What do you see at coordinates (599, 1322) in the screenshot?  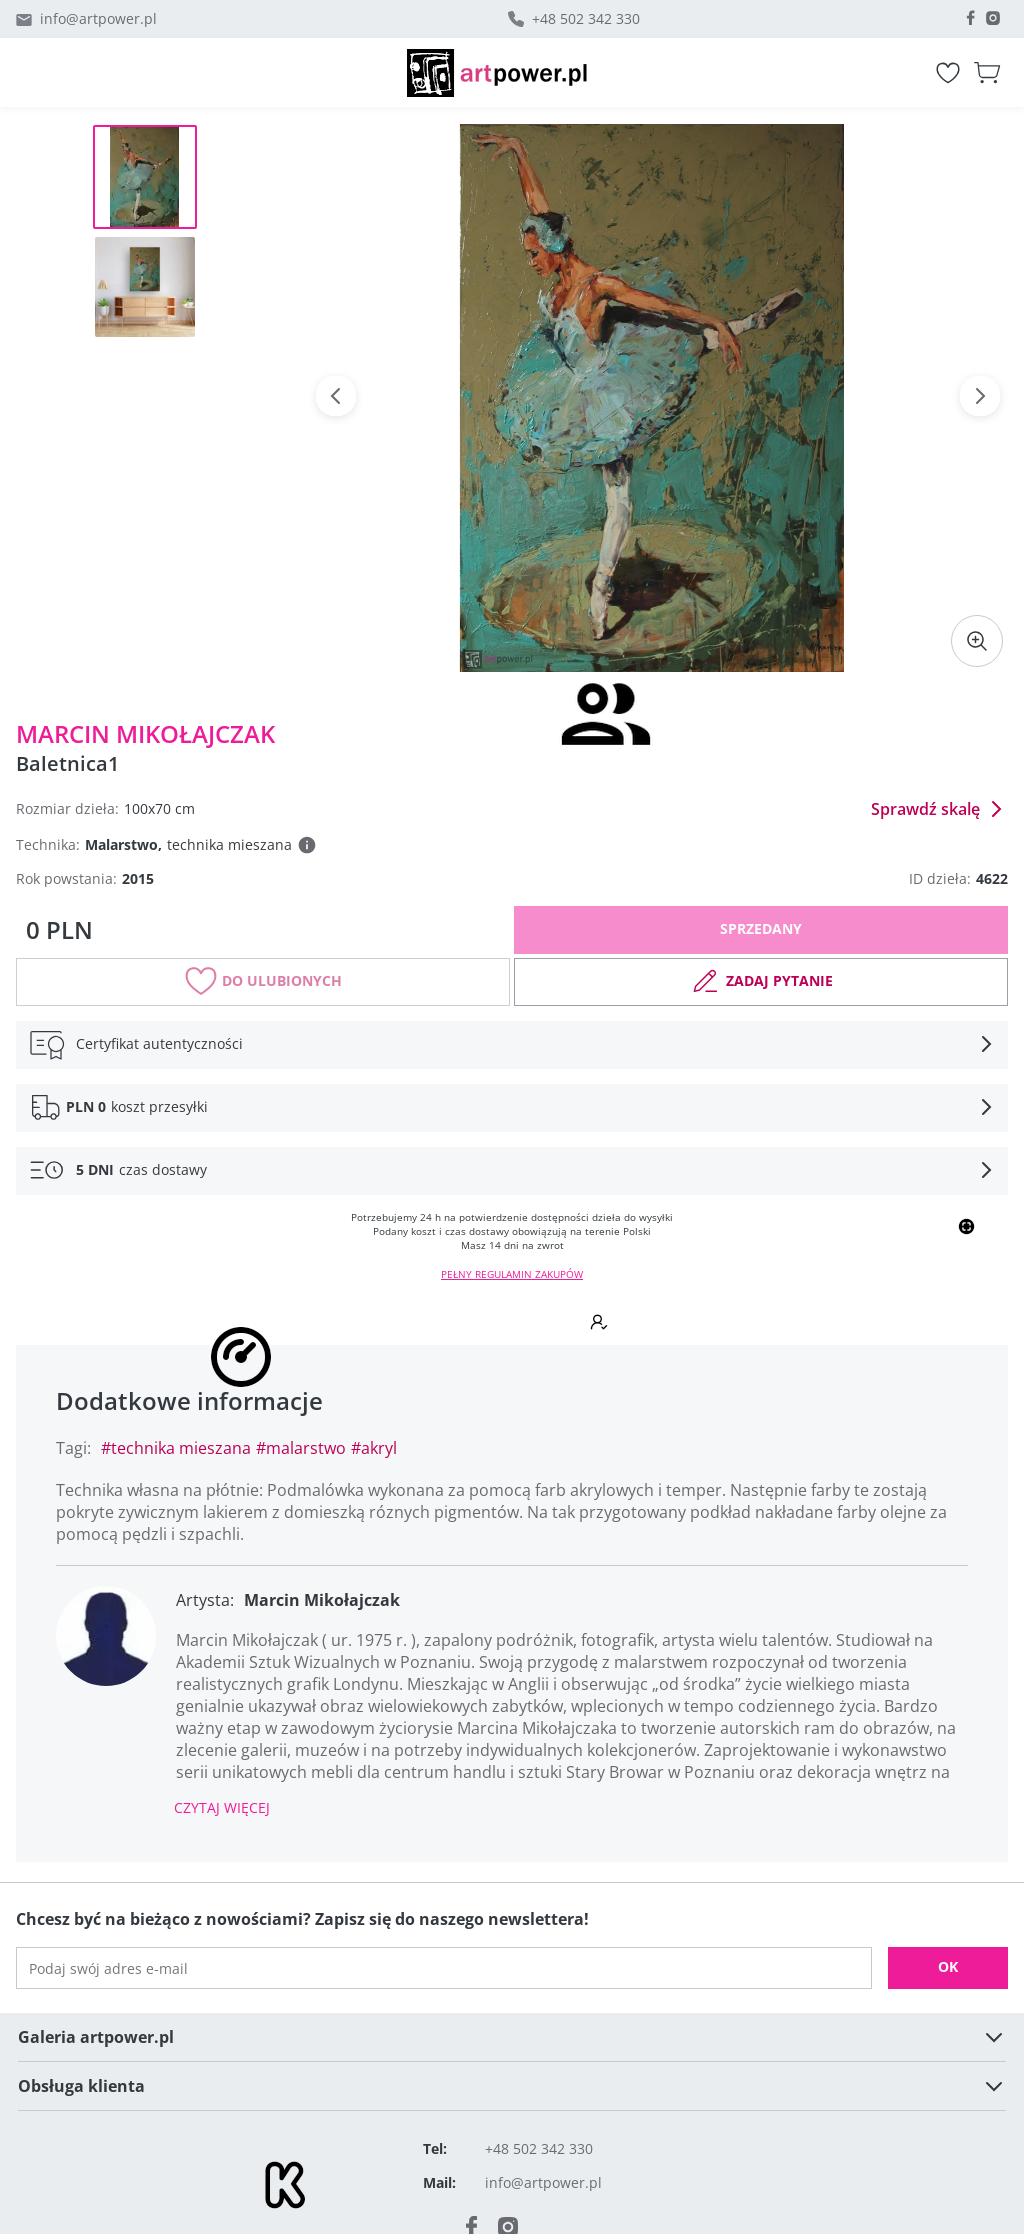 I see `verify or approve a user account` at bounding box center [599, 1322].